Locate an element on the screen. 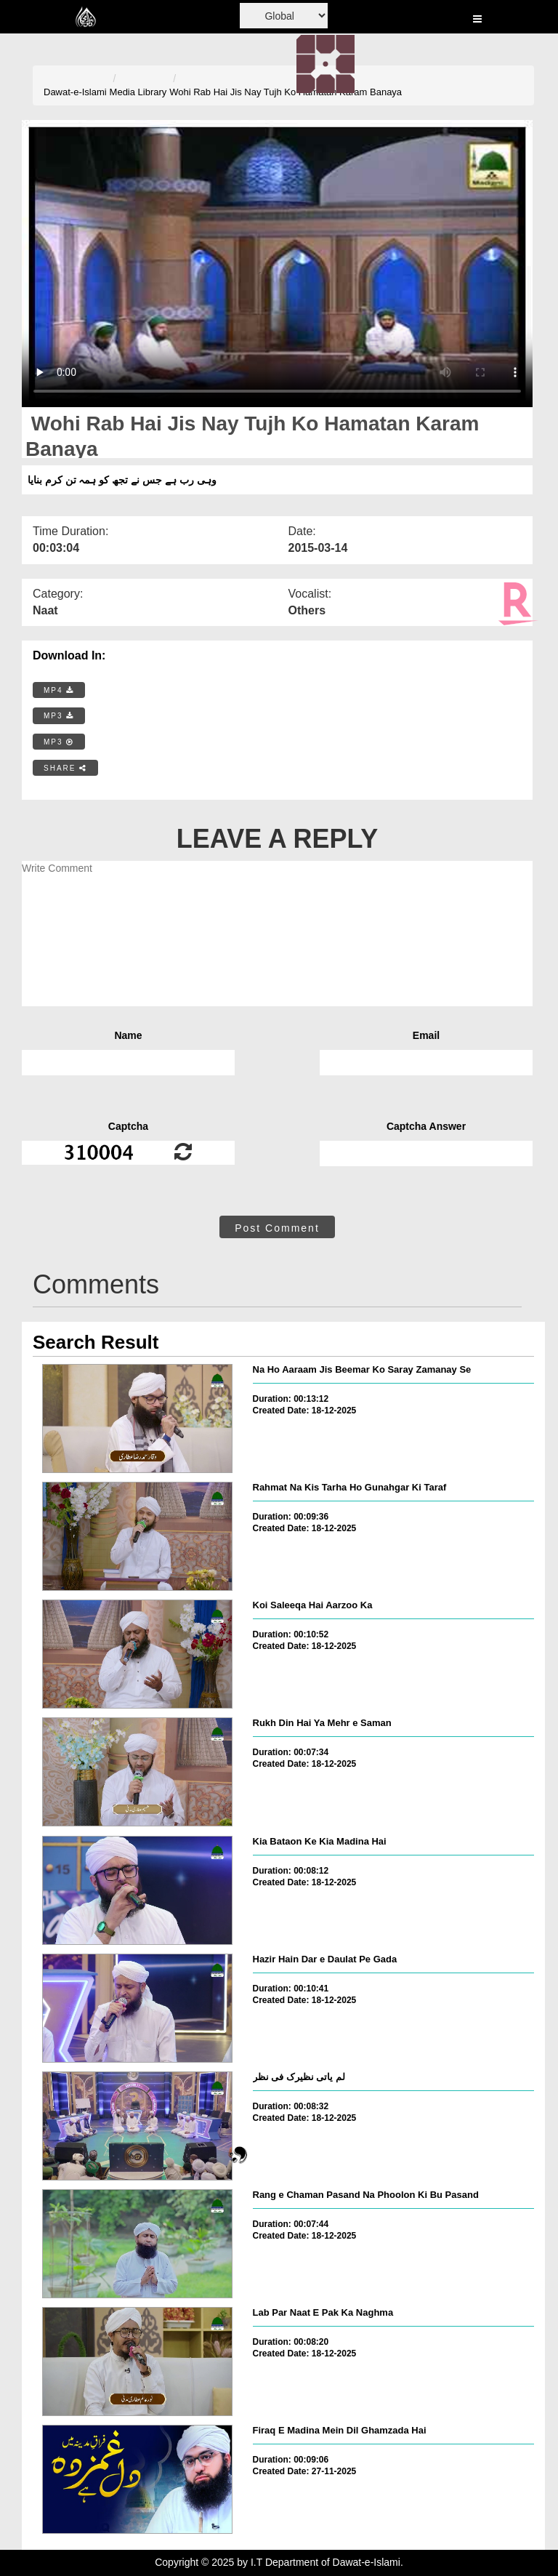 This screenshot has height=2576, width=558. mercurial version control system logo is located at coordinates (238, 2155).